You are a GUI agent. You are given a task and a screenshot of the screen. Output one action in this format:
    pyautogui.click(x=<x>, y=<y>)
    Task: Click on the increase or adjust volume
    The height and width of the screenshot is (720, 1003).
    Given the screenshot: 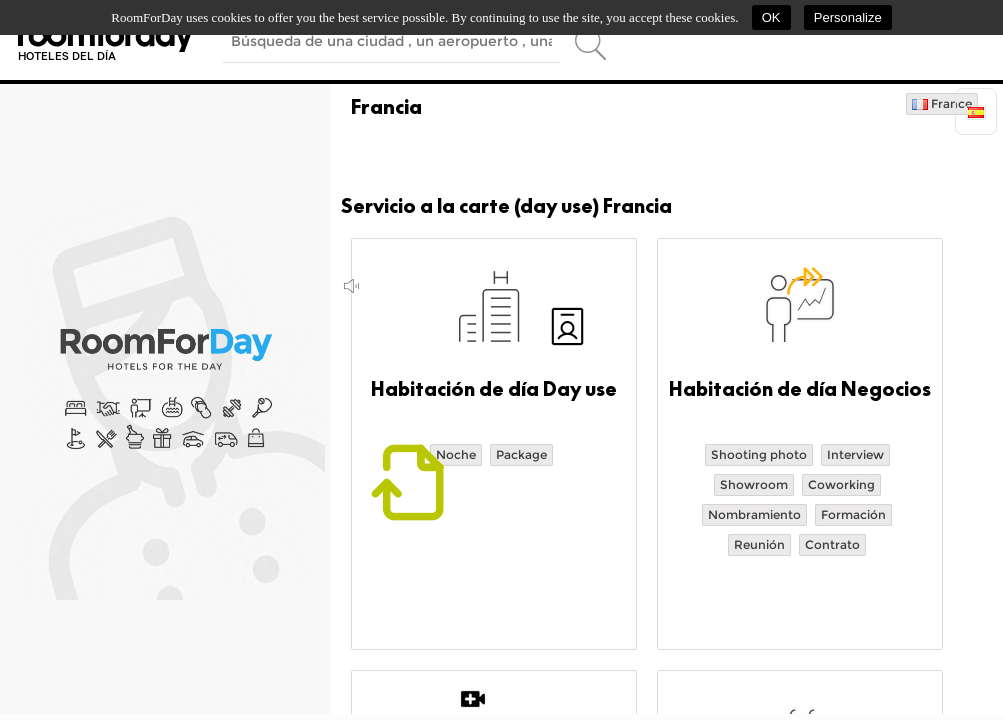 What is the action you would take?
    pyautogui.click(x=351, y=286)
    